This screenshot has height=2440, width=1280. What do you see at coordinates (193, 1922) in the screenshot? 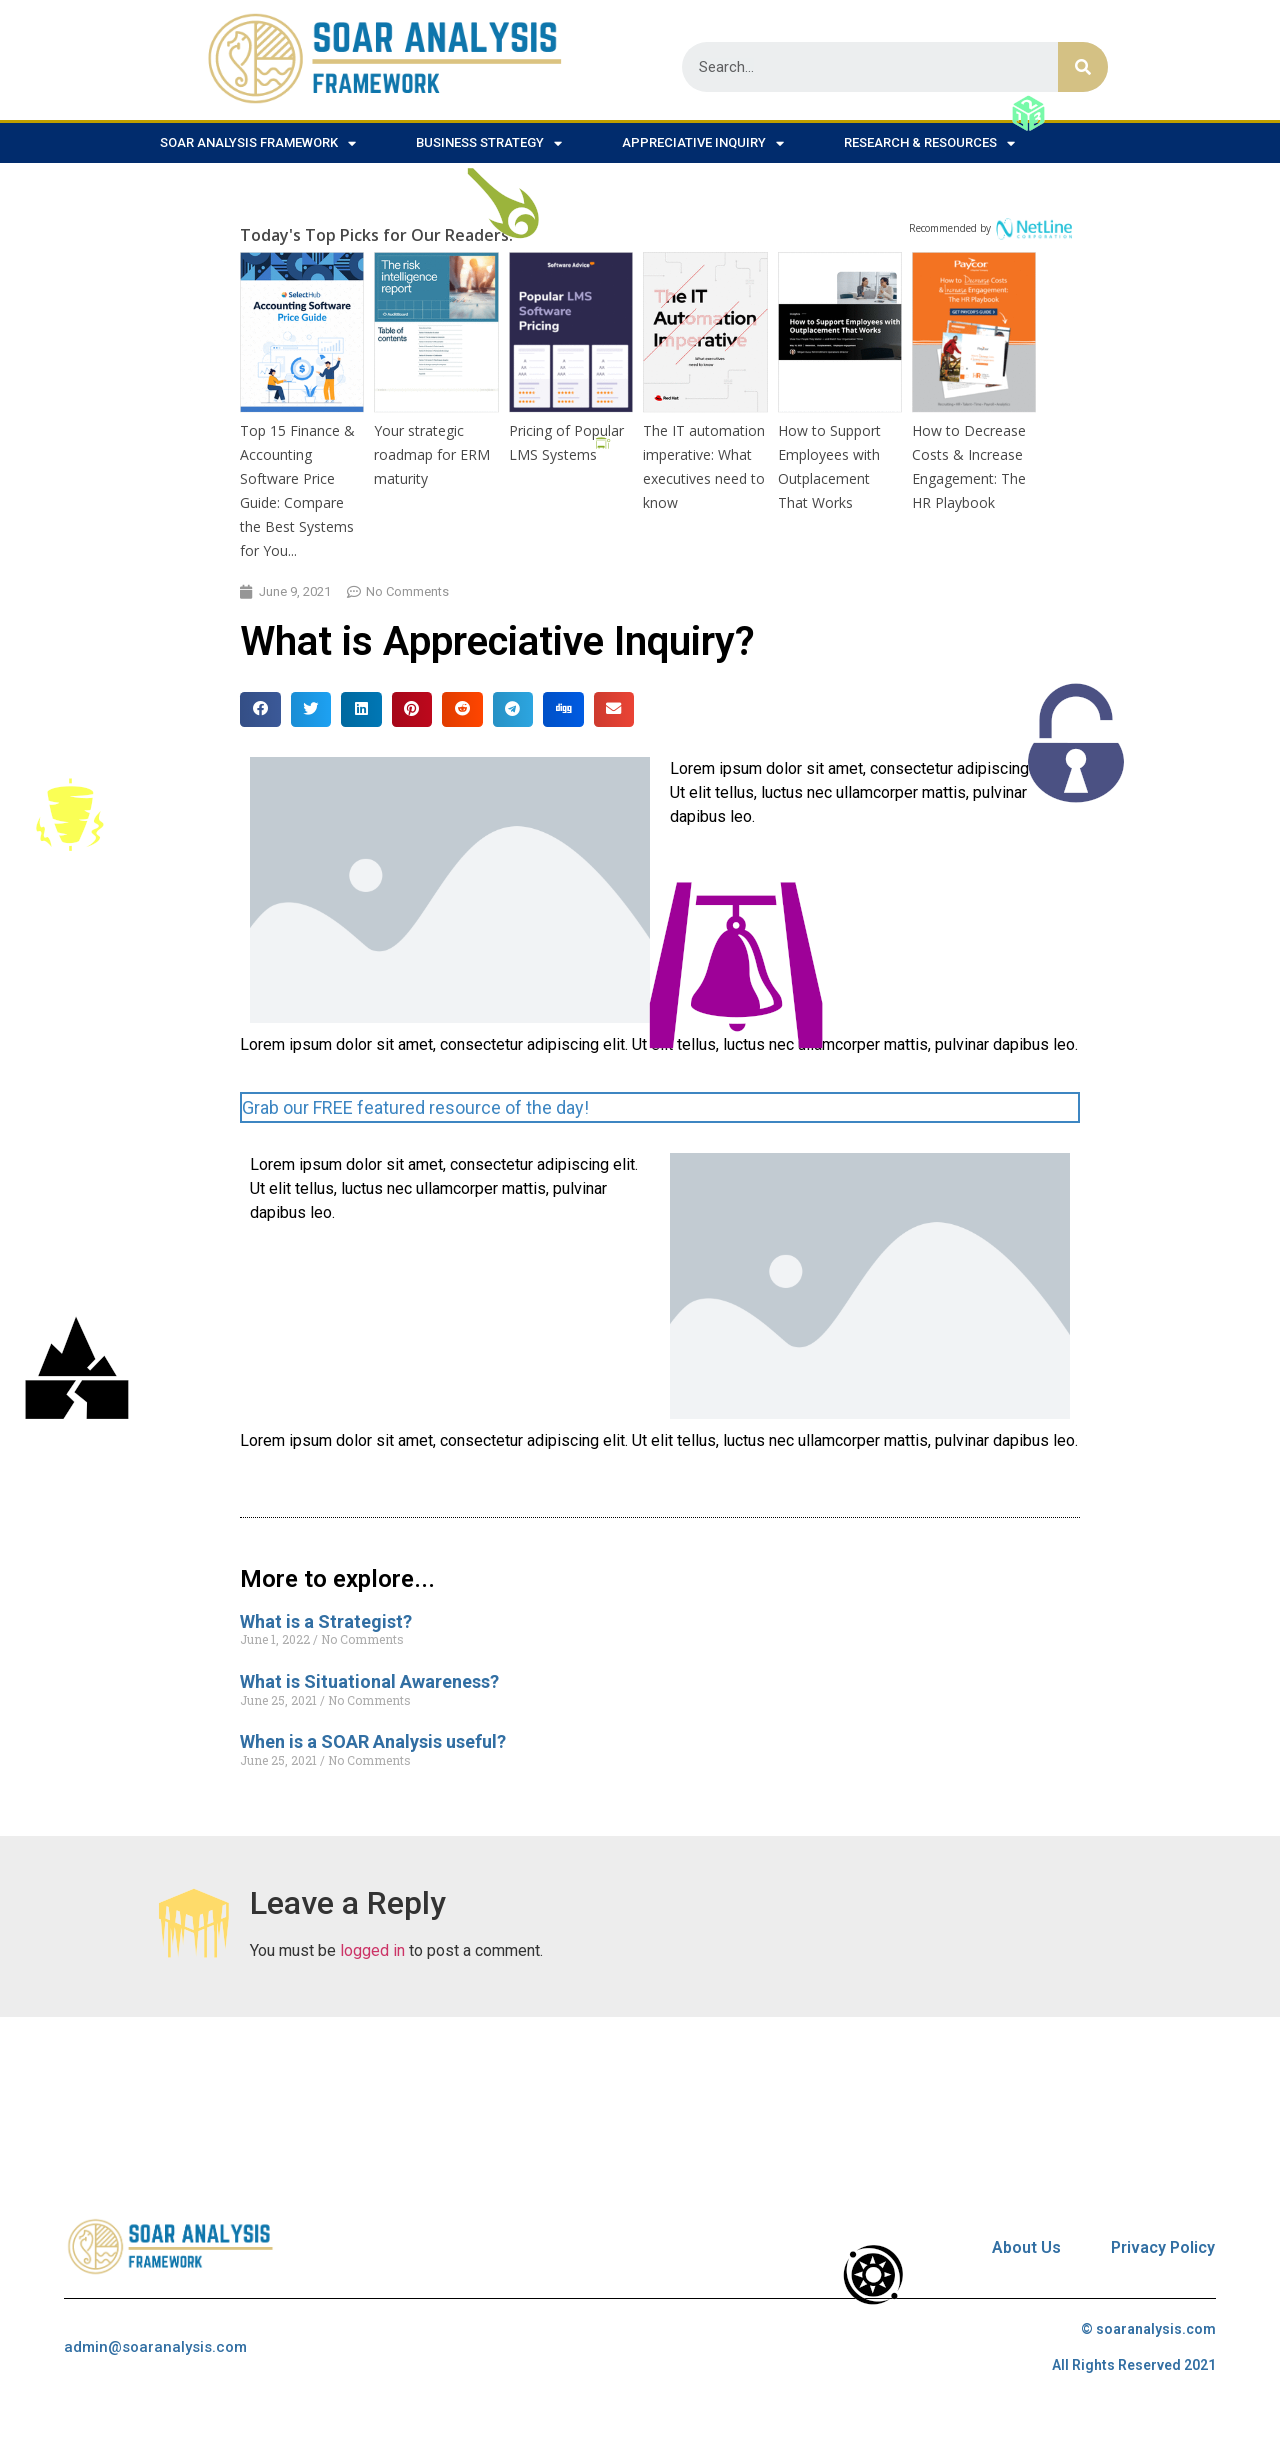
I see `indicates a frozen or locked item in gameplay` at bounding box center [193, 1922].